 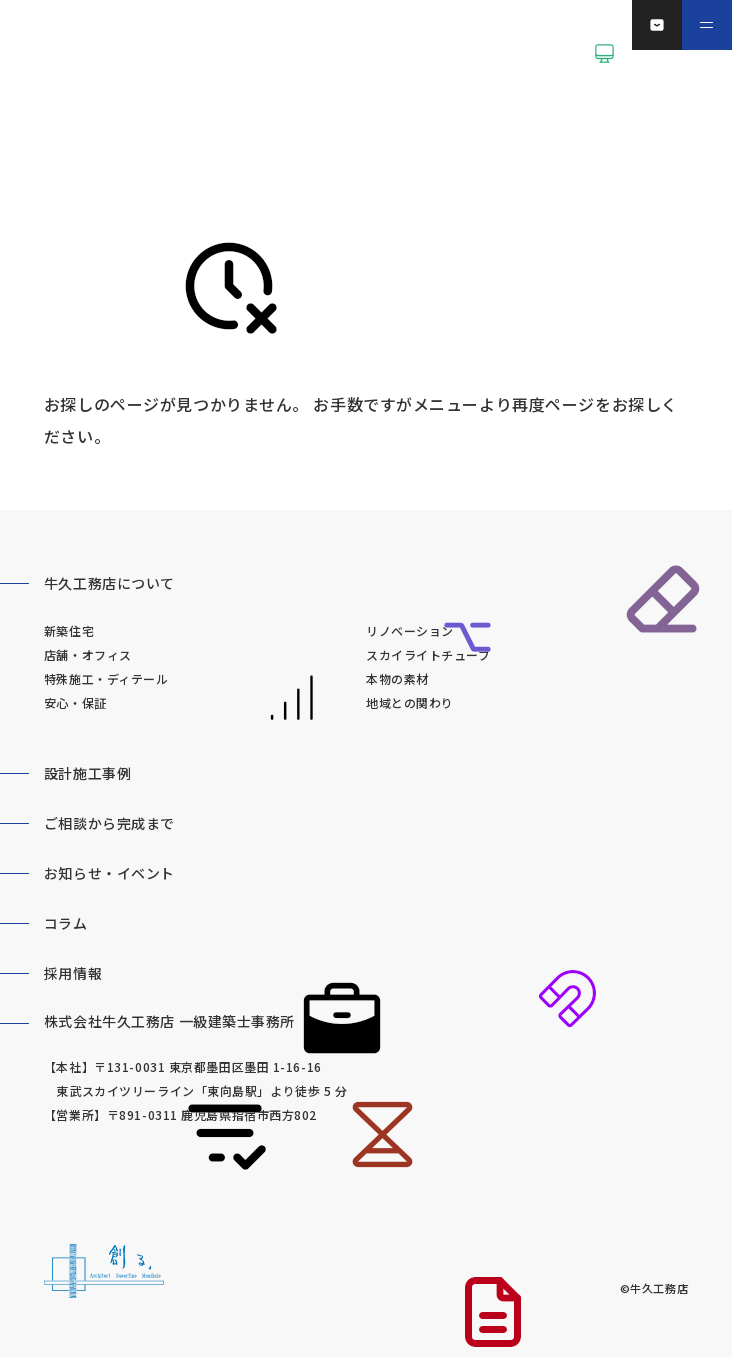 I want to click on keyboard option or alt key symbol, so click(x=467, y=635).